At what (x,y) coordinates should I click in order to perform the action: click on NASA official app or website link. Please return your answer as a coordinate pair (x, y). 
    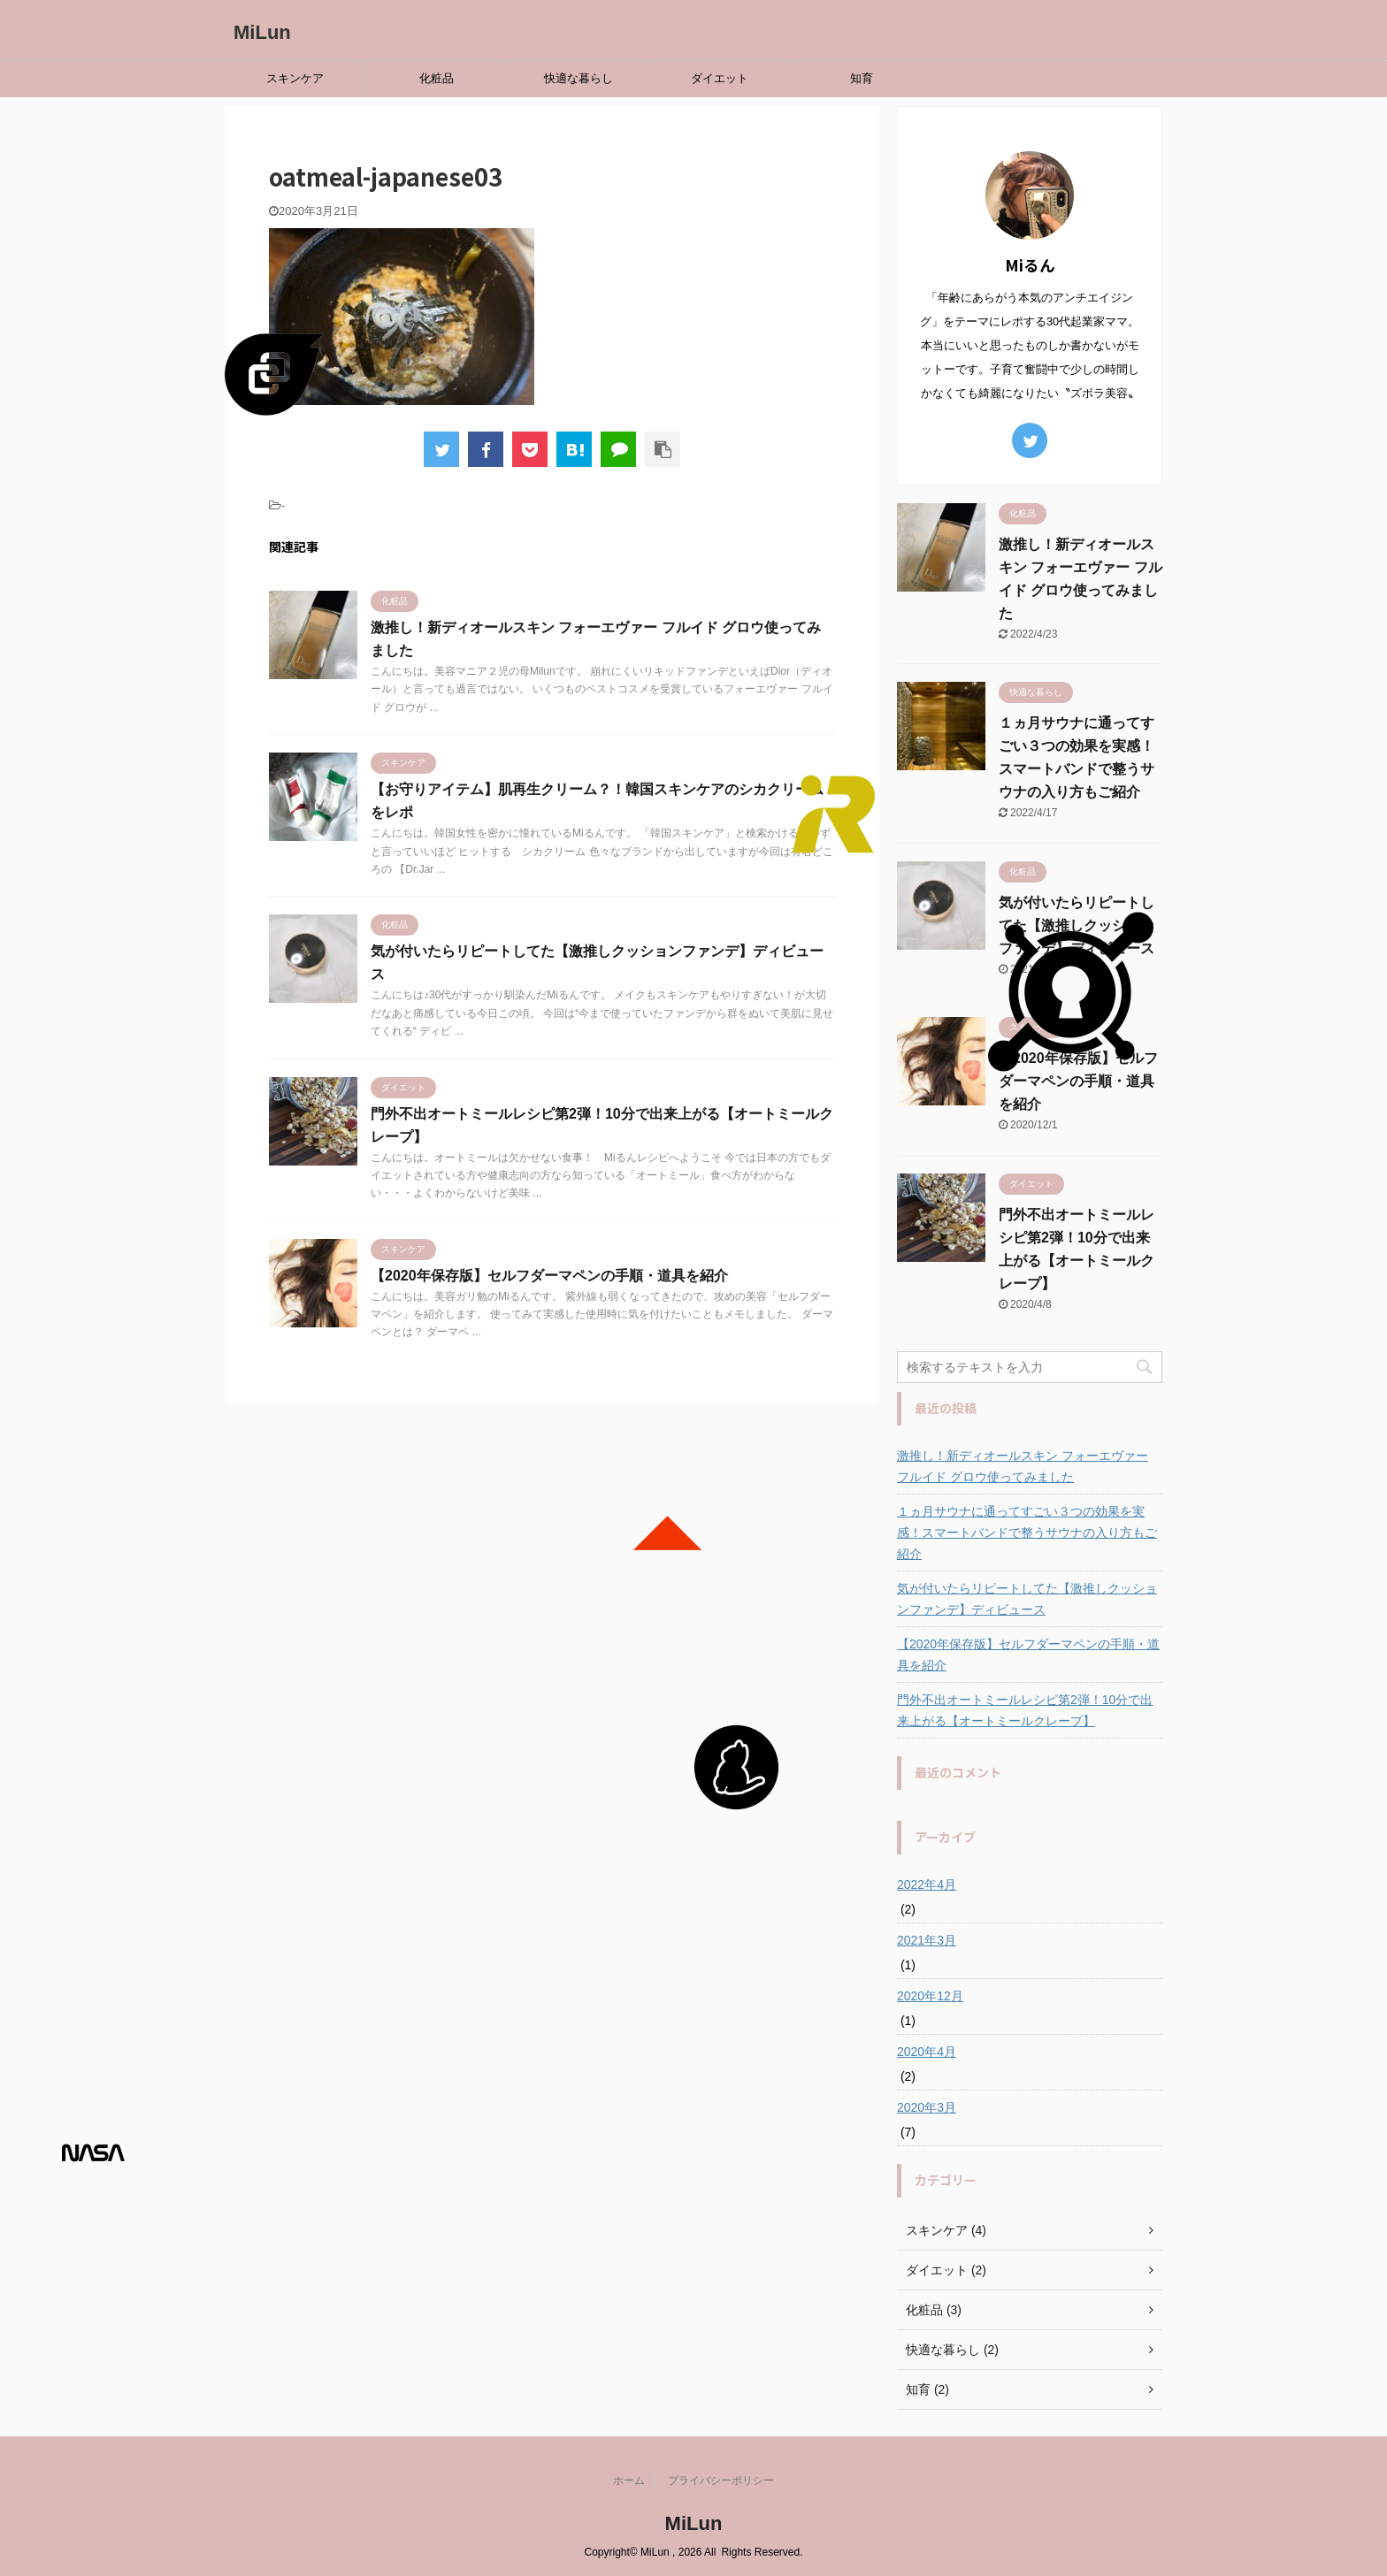
    Looking at the image, I should click on (93, 2152).